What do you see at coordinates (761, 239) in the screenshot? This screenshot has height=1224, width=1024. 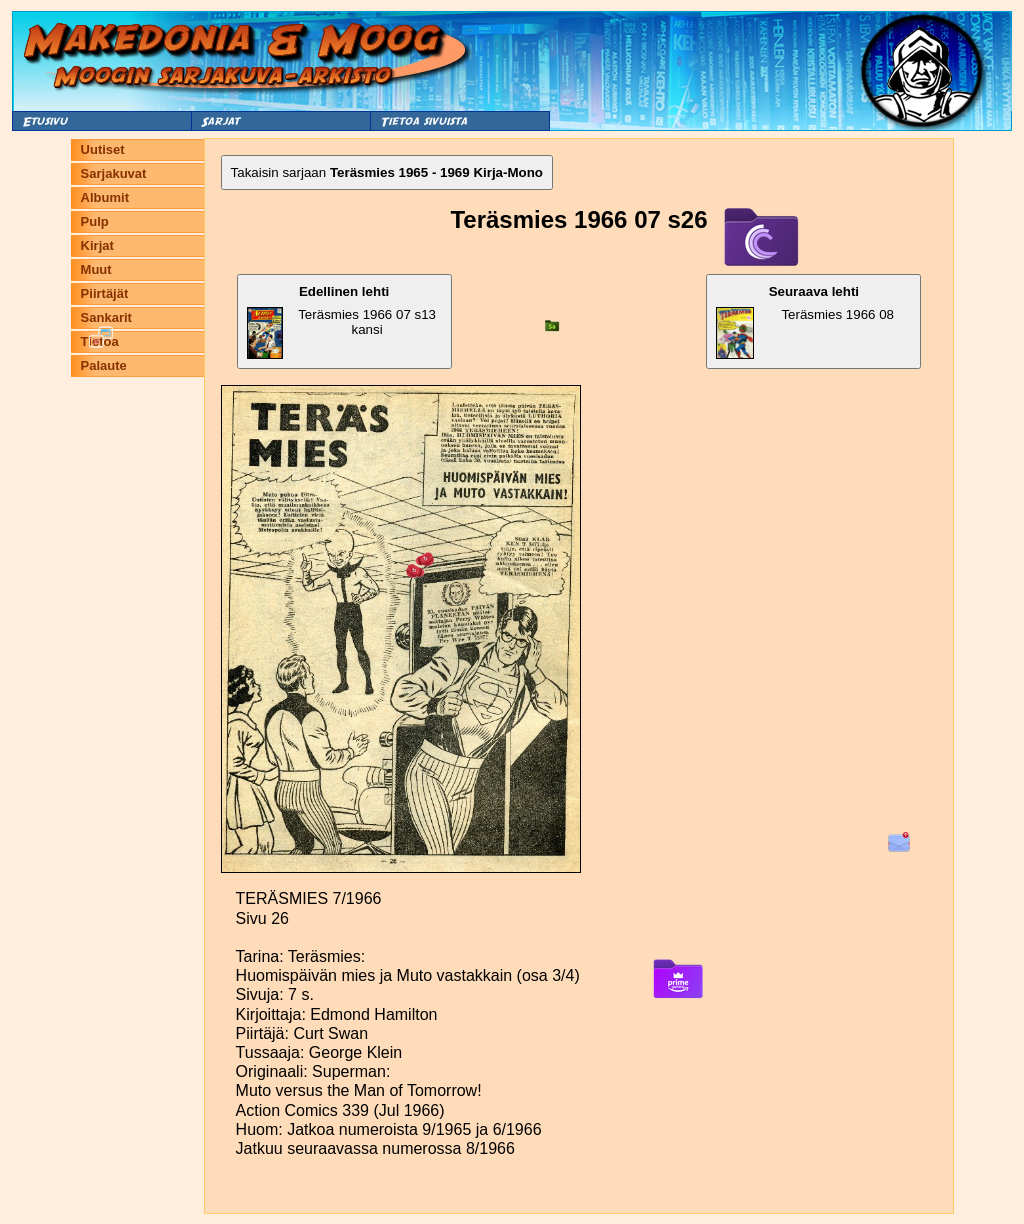 I see `open folder containing bittorrent downloads` at bounding box center [761, 239].